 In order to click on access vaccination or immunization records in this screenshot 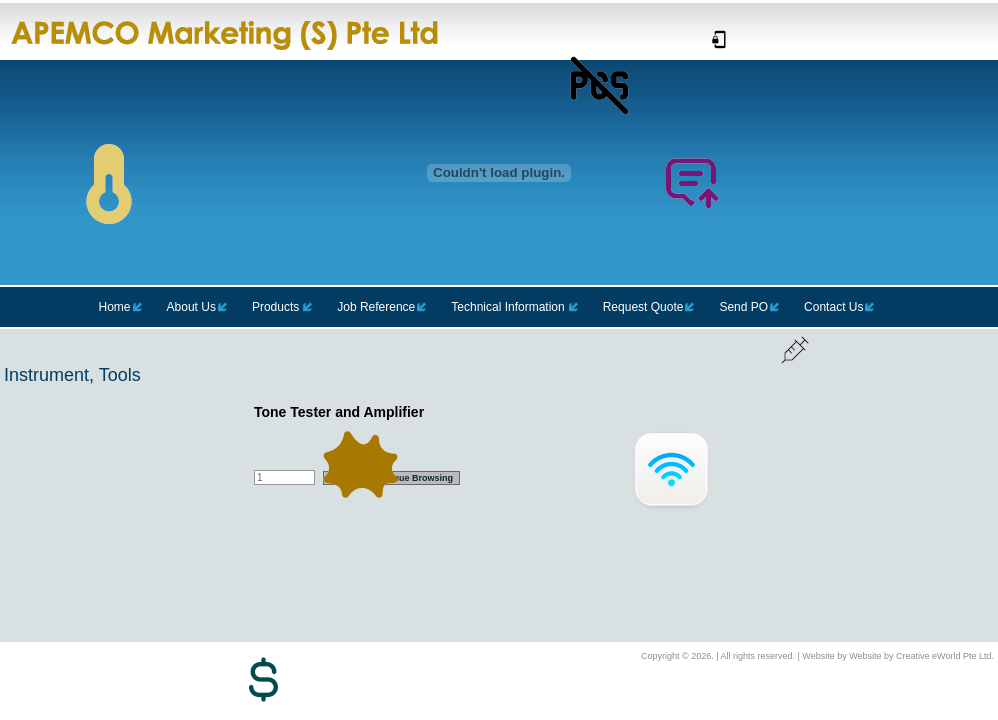, I will do `click(795, 350)`.